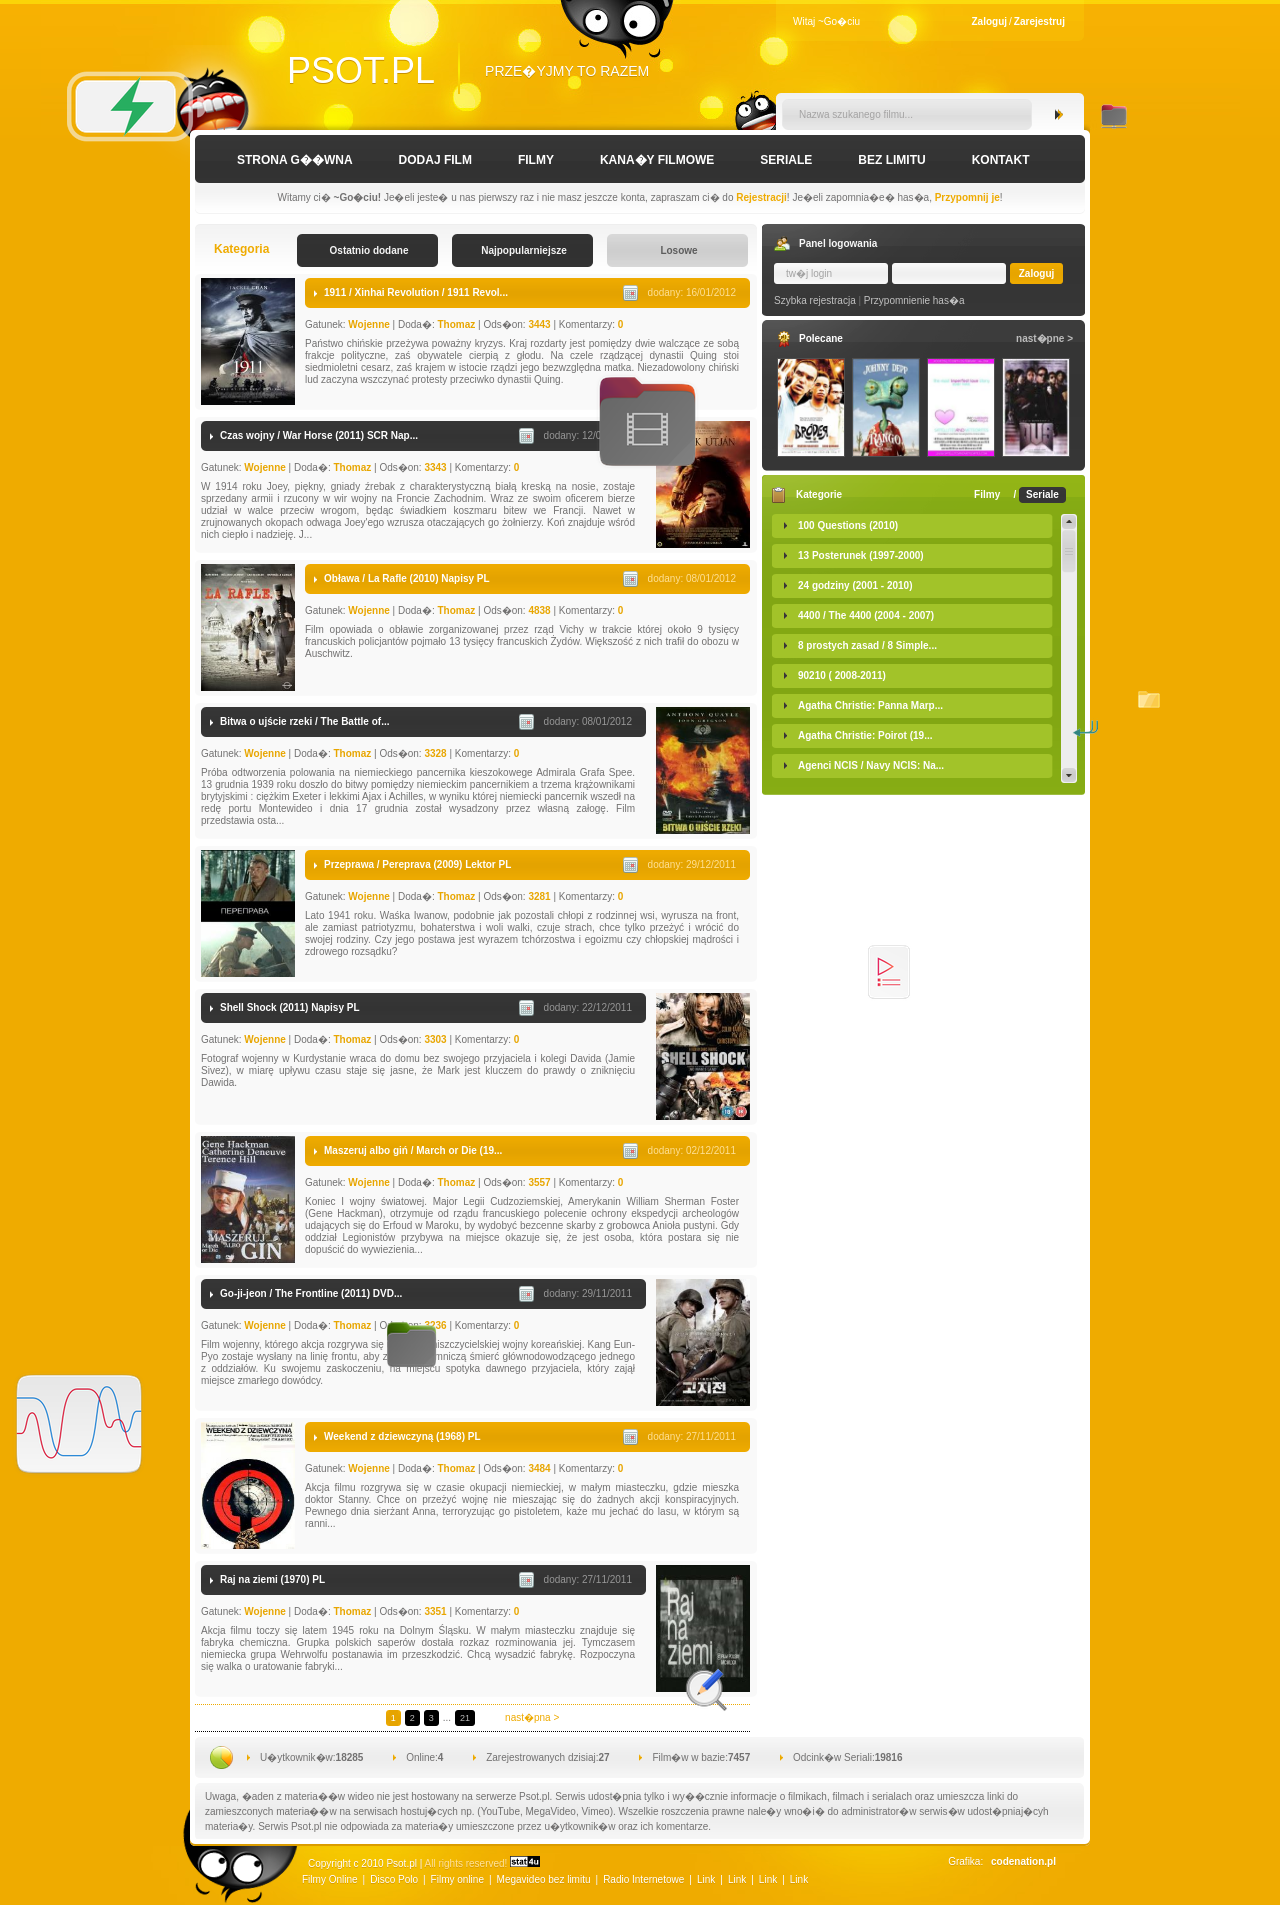 This screenshot has width=1280, height=1905. What do you see at coordinates (889, 972) in the screenshot?
I see `an mpegurl audio playlist file` at bounding box center [889, 972].